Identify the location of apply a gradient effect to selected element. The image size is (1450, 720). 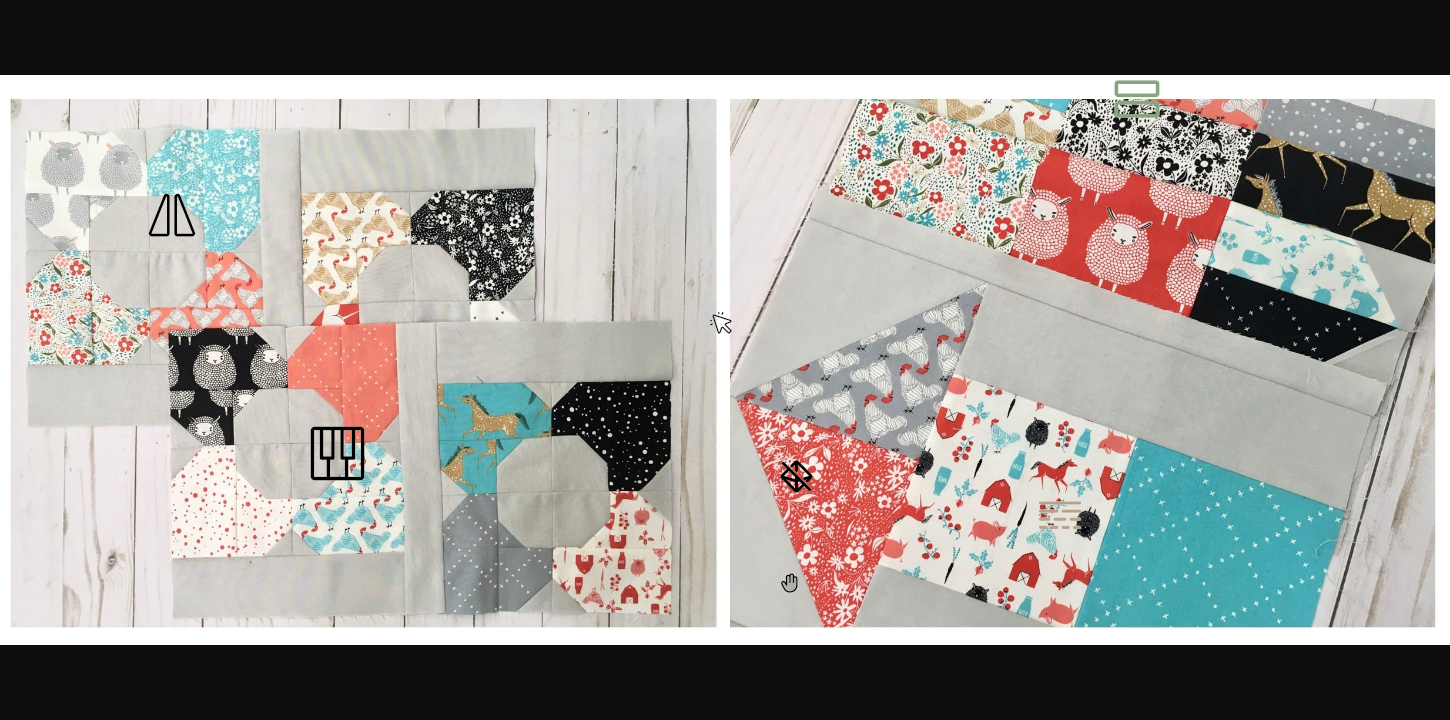
(1060, 516).